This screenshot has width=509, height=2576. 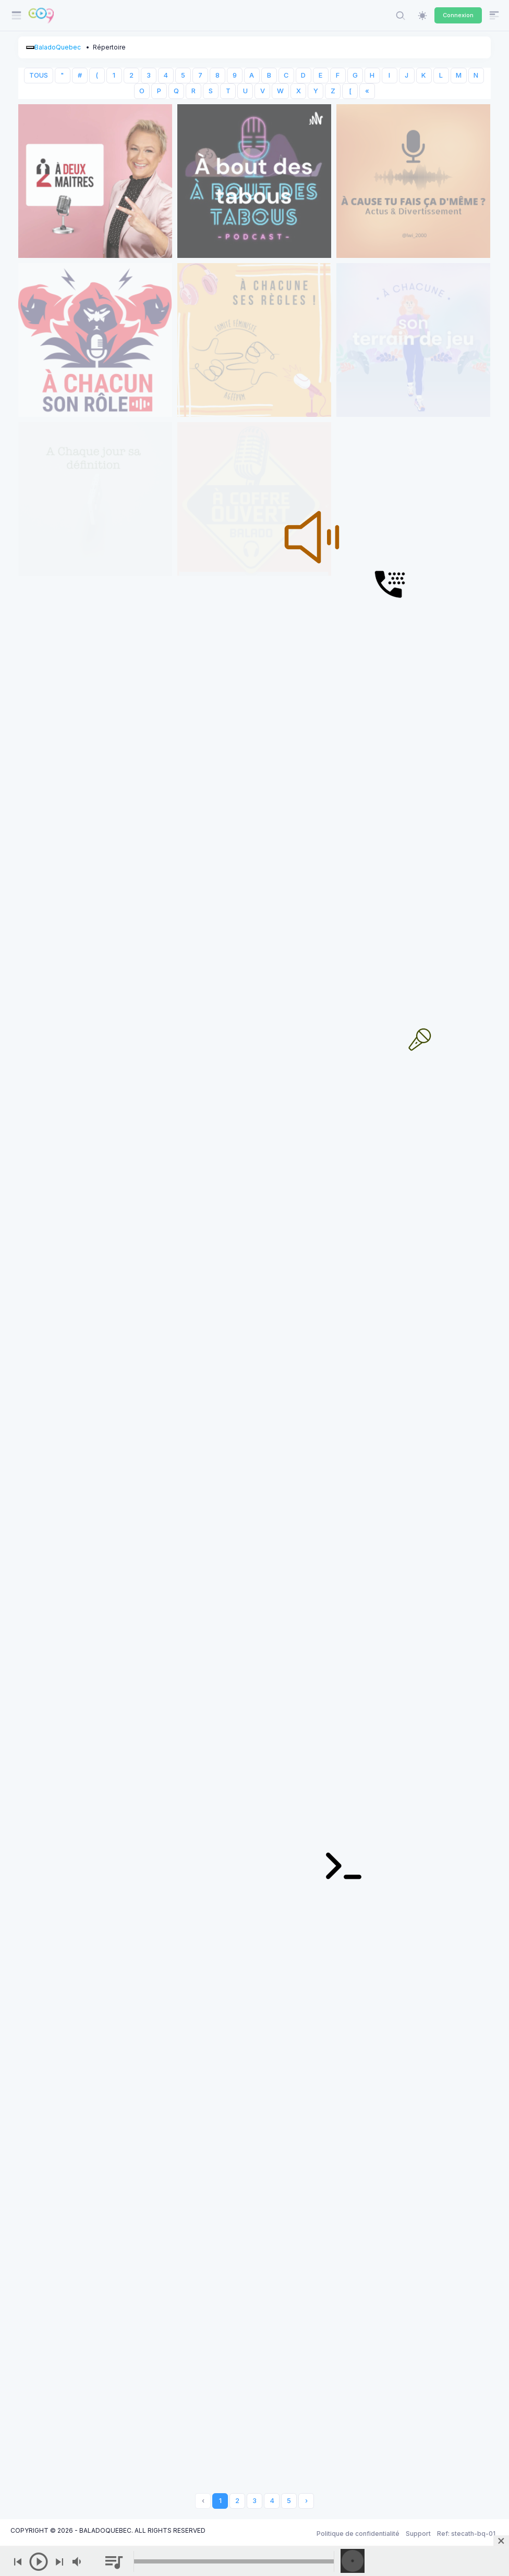 I want to click on access voice recording or audio input, so click(x=419, y=1040).